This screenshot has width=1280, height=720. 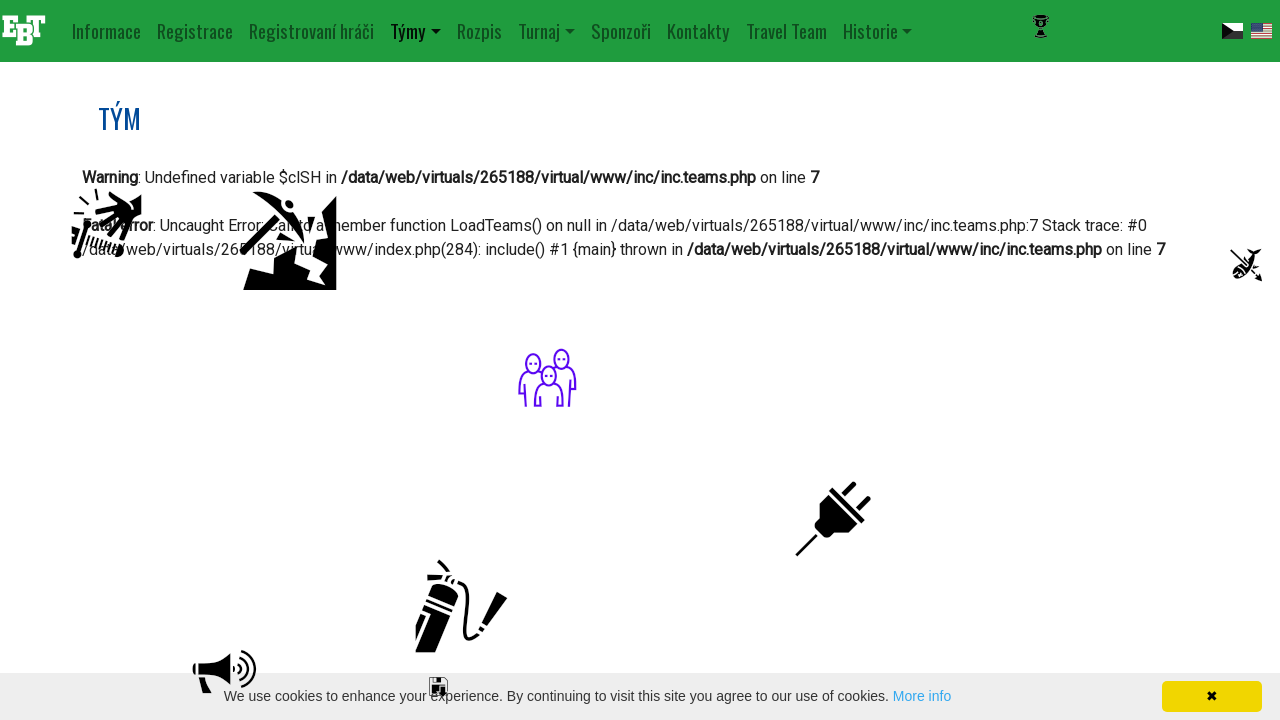 I want to click on view your squad or team members, so click(x=547, y=377).